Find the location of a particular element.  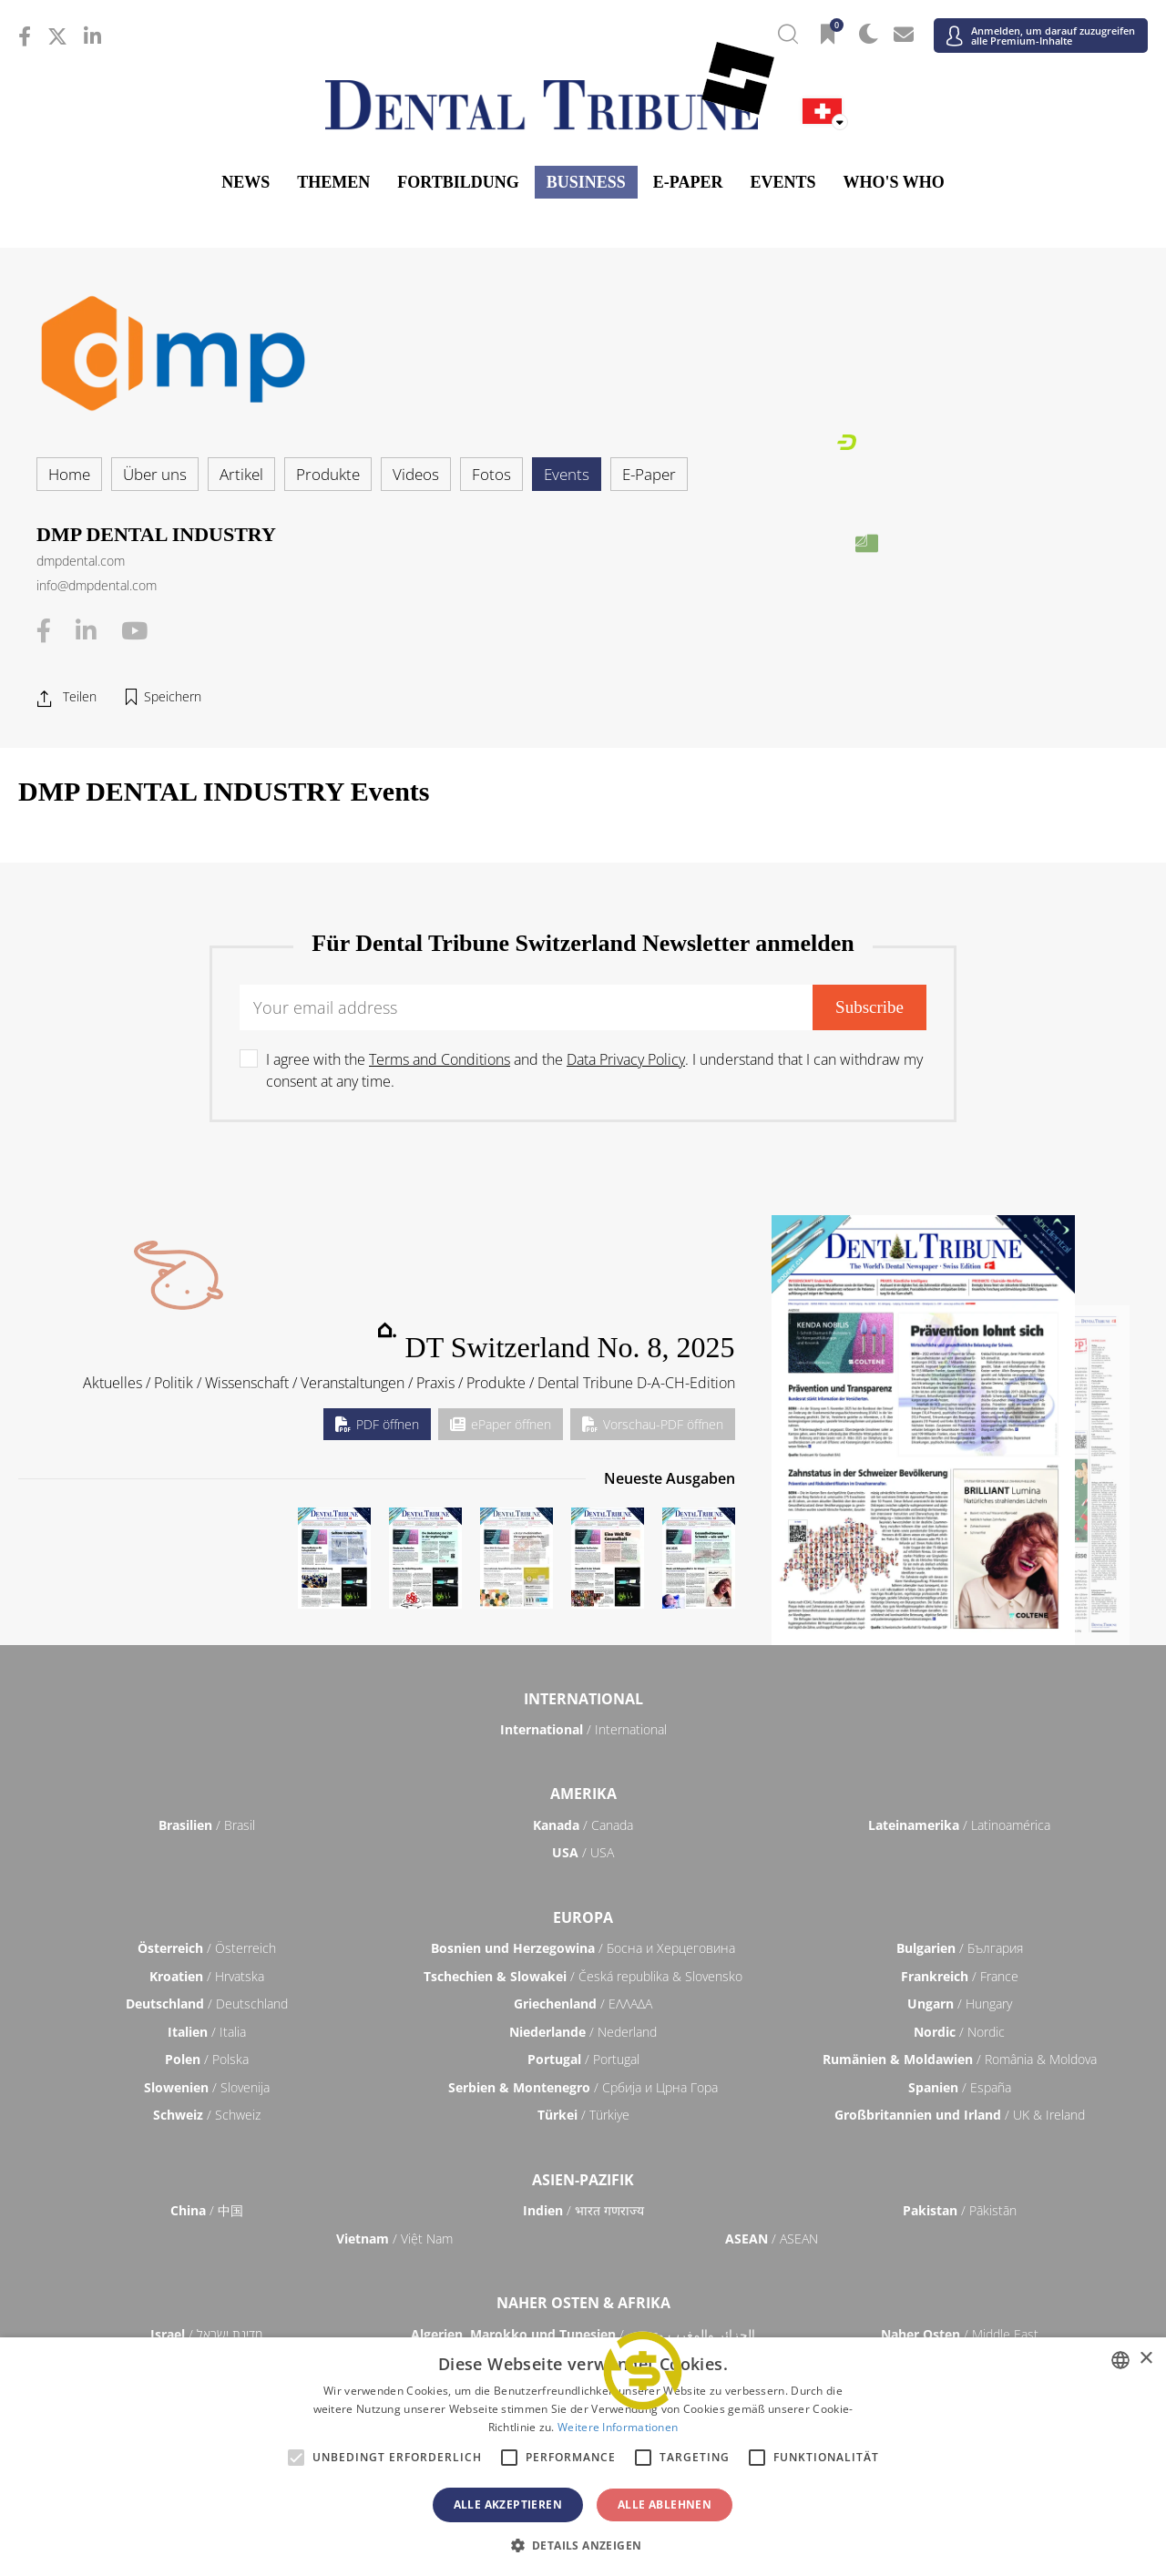

currency exchange or conversion is located at coordinates (642, 2370).